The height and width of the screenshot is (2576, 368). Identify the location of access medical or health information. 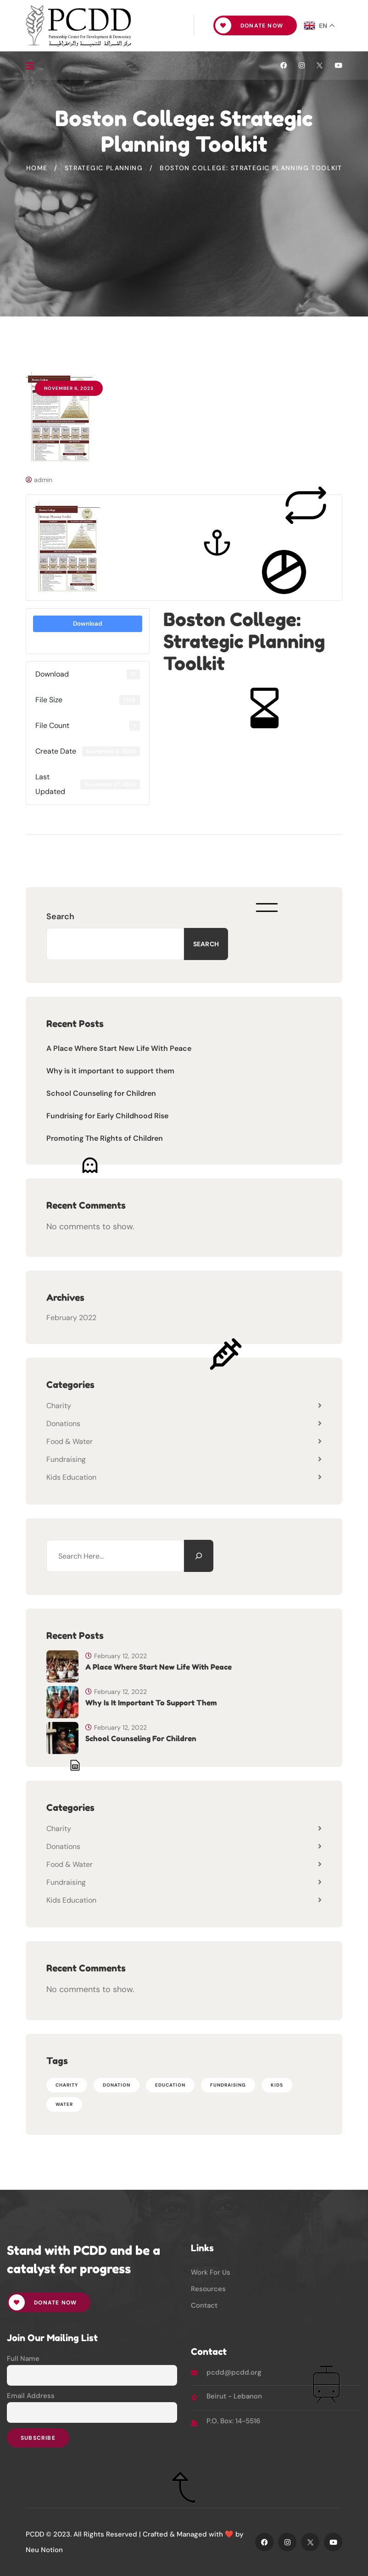
(226, 1354).